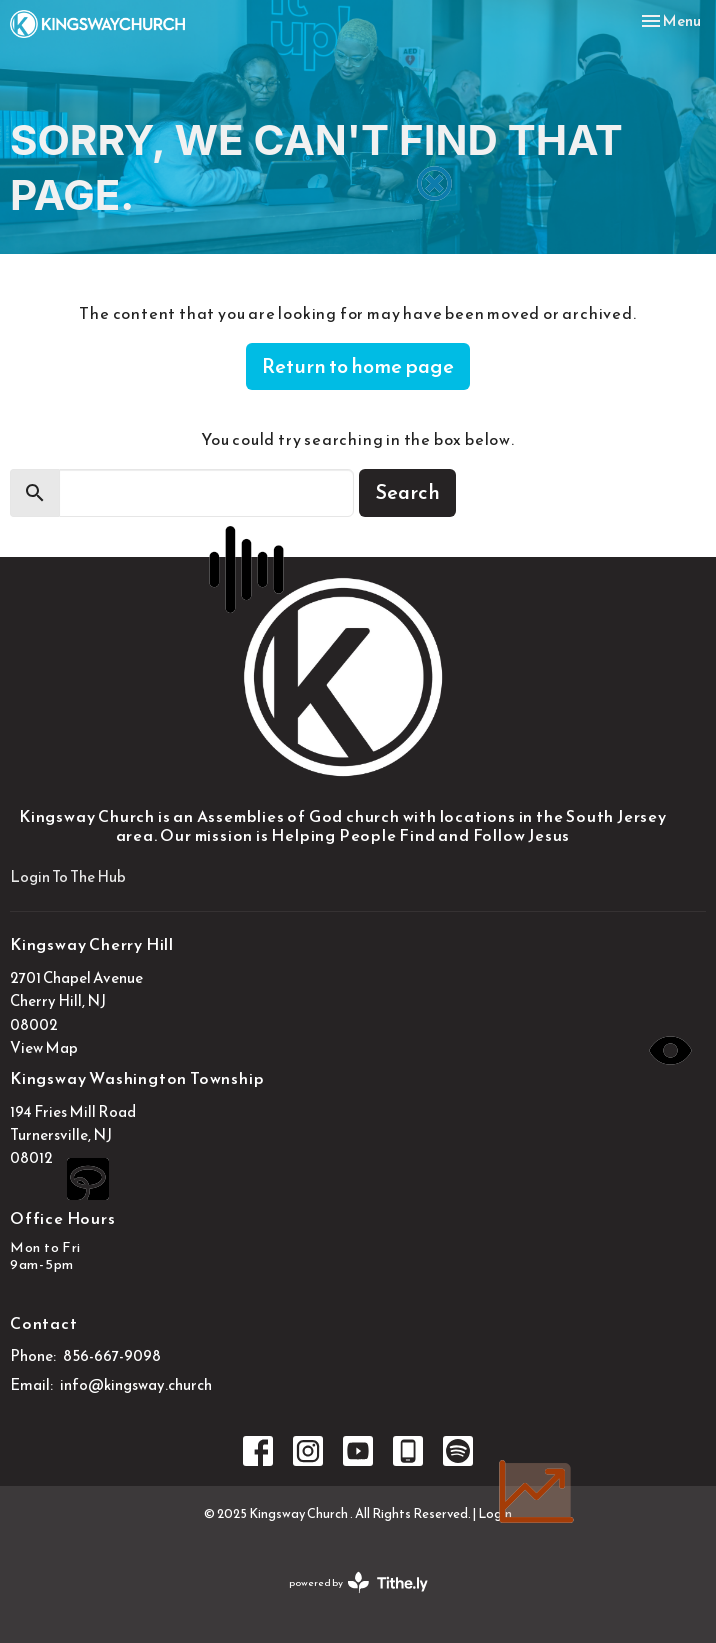  I want to click on view audio waveform or sound visualization, so click(246, 569).